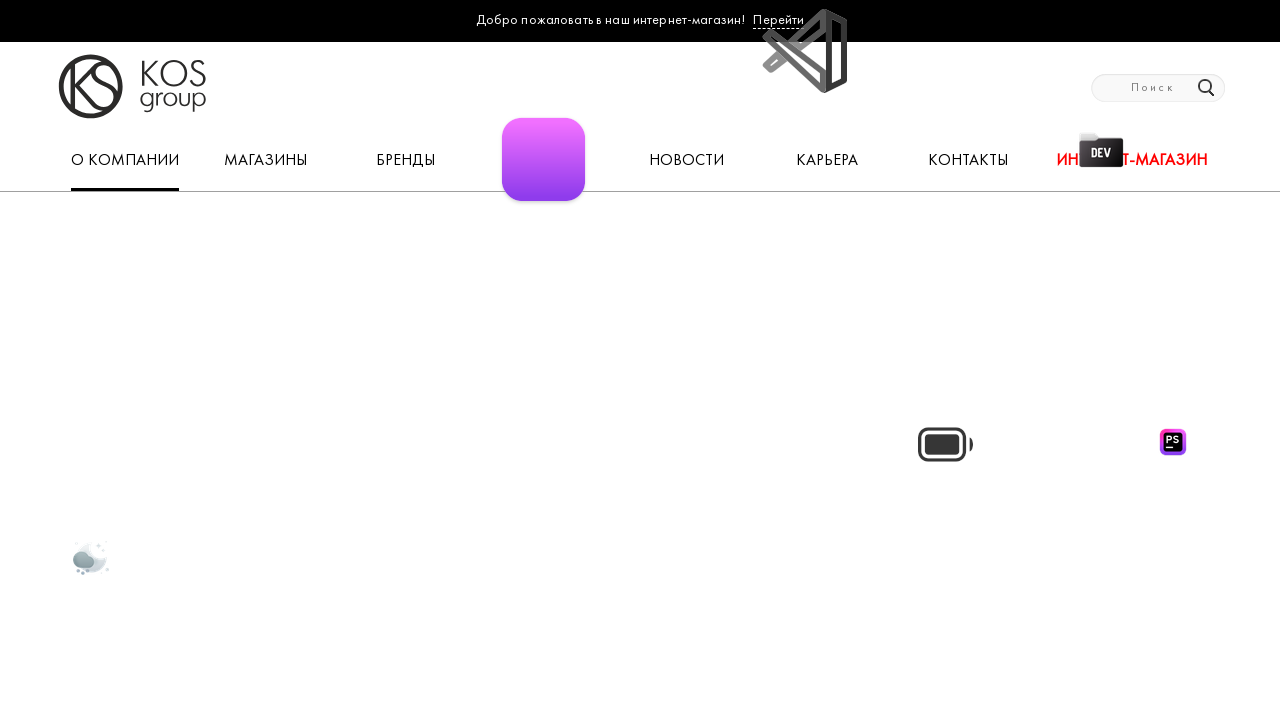 The width and height of the screenshot is (1280, 720). What do you see at coordinates (945, 444) in the screenshot?
I see `indicates current battery level` at bounding box center [945, 444].